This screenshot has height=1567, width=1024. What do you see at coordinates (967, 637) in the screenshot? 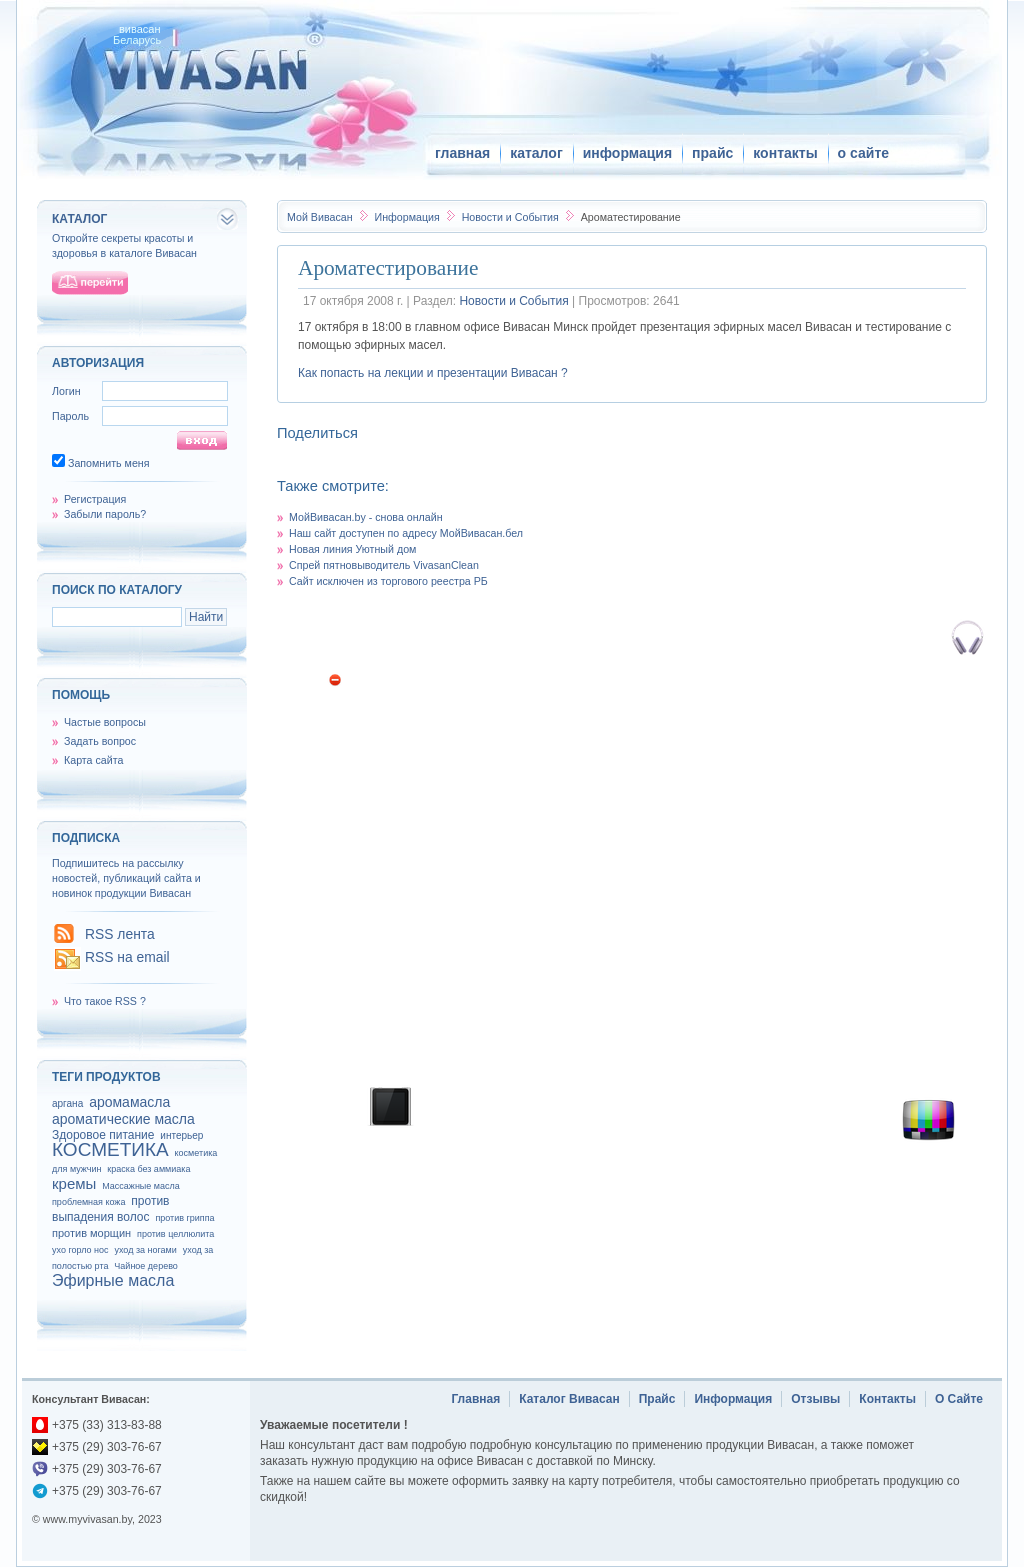
I see `indicates connected bluetooth headphones` at bounding box center [967, 637].